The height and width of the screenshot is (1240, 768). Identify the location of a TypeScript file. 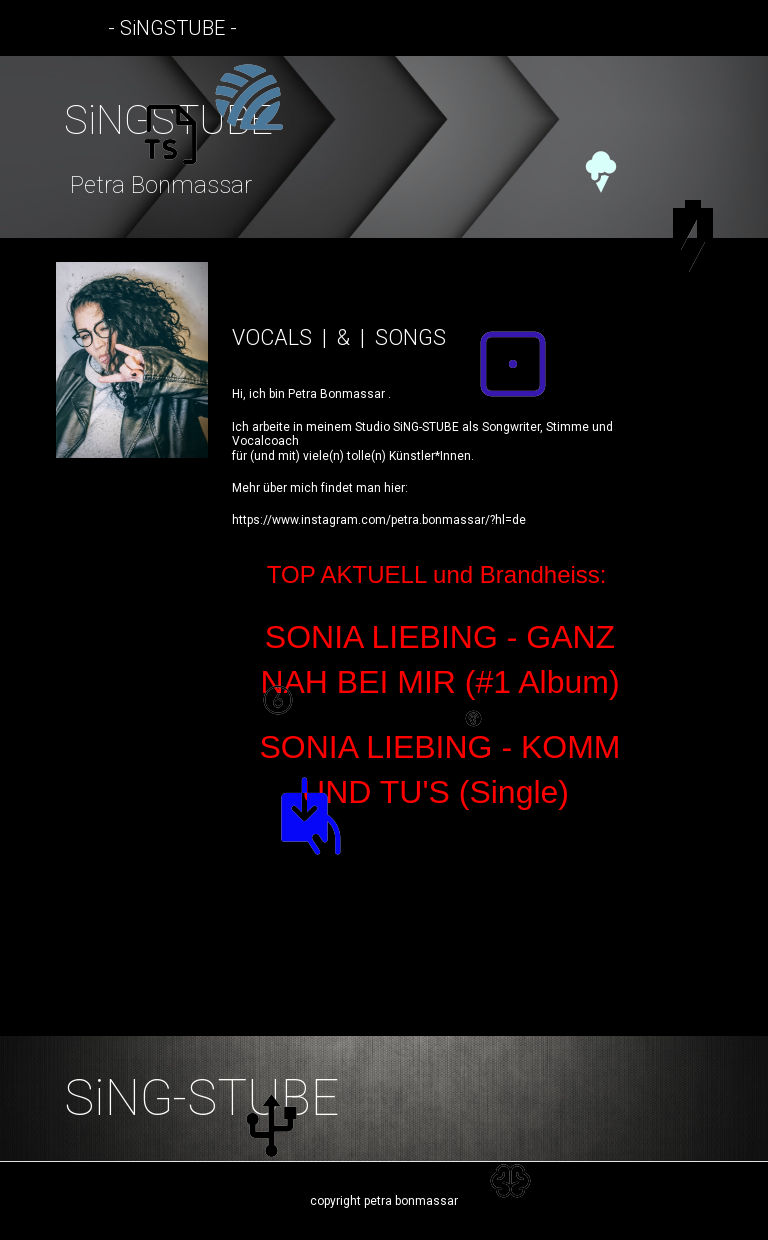
(171, 134).